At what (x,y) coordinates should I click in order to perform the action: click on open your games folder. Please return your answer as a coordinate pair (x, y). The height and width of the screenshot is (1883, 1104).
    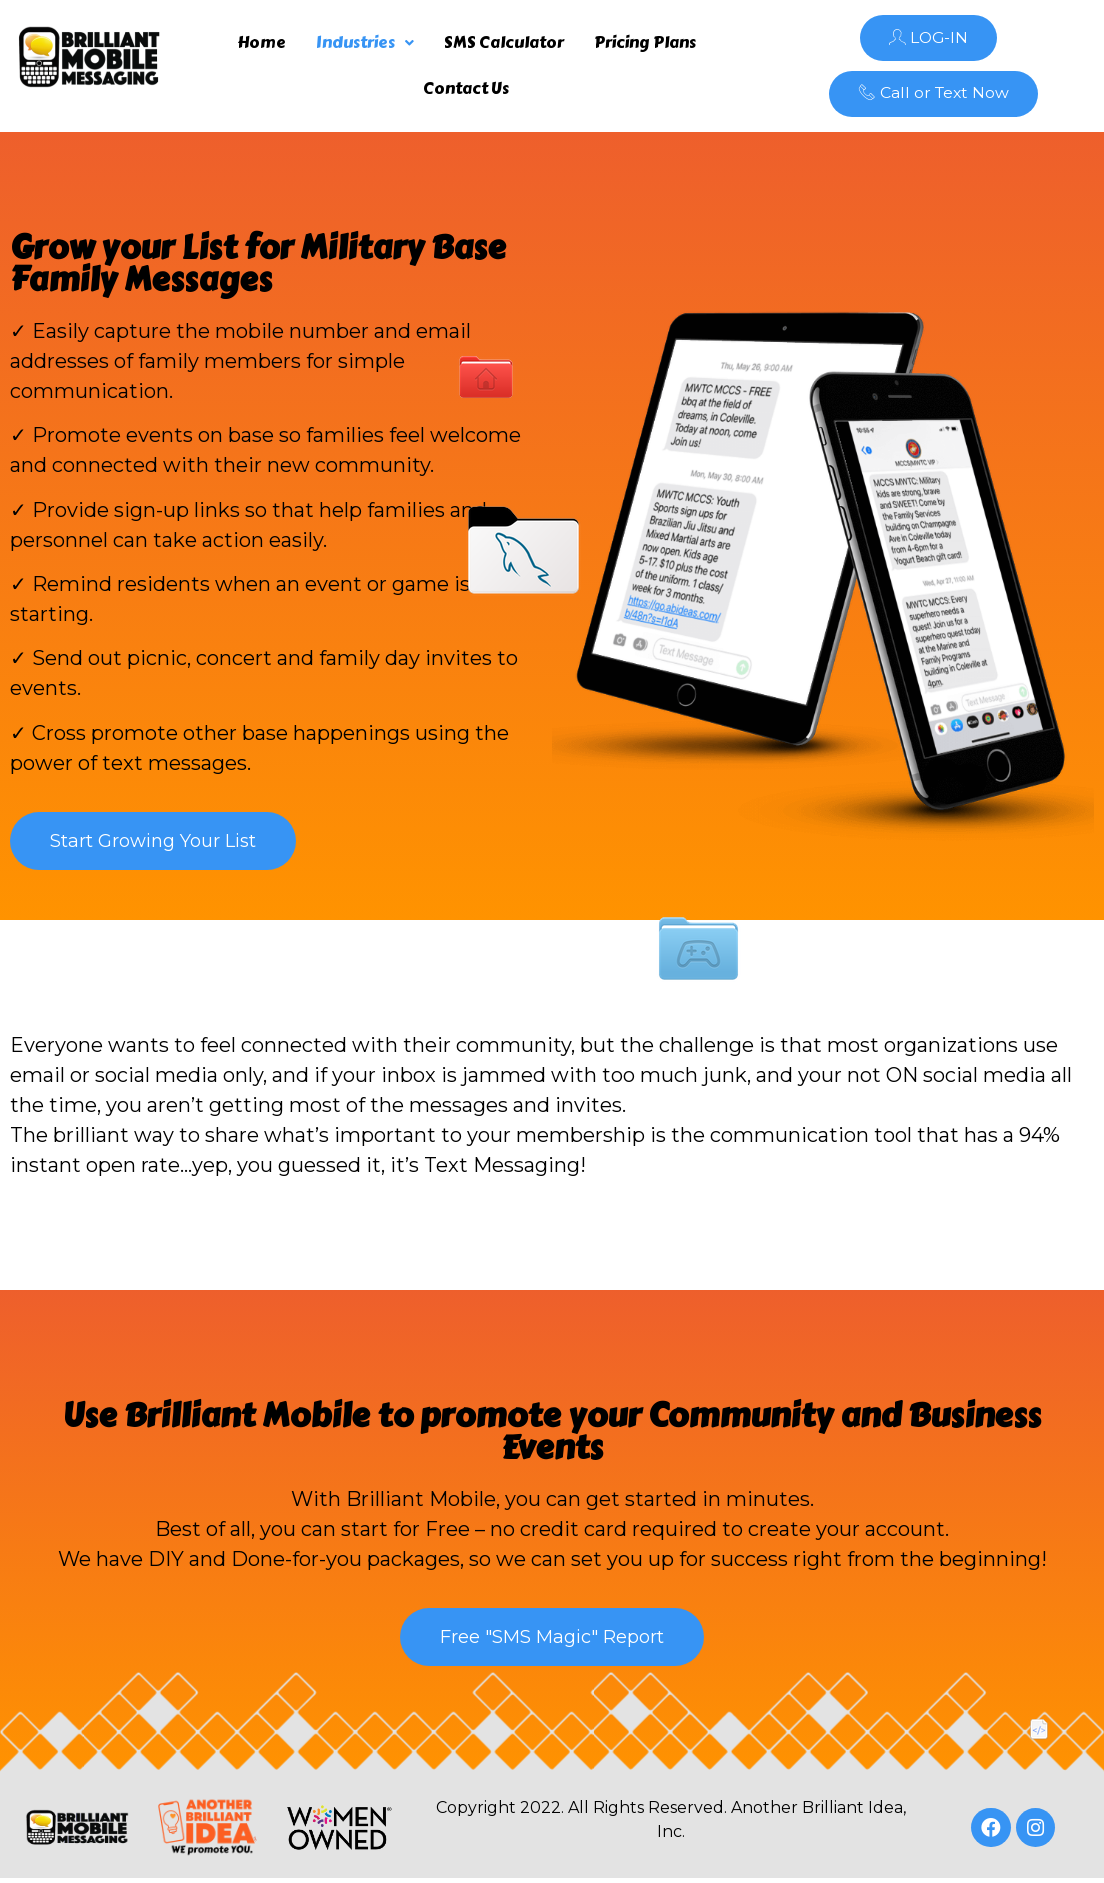
    Looking at the image, I should click on (698, 948).